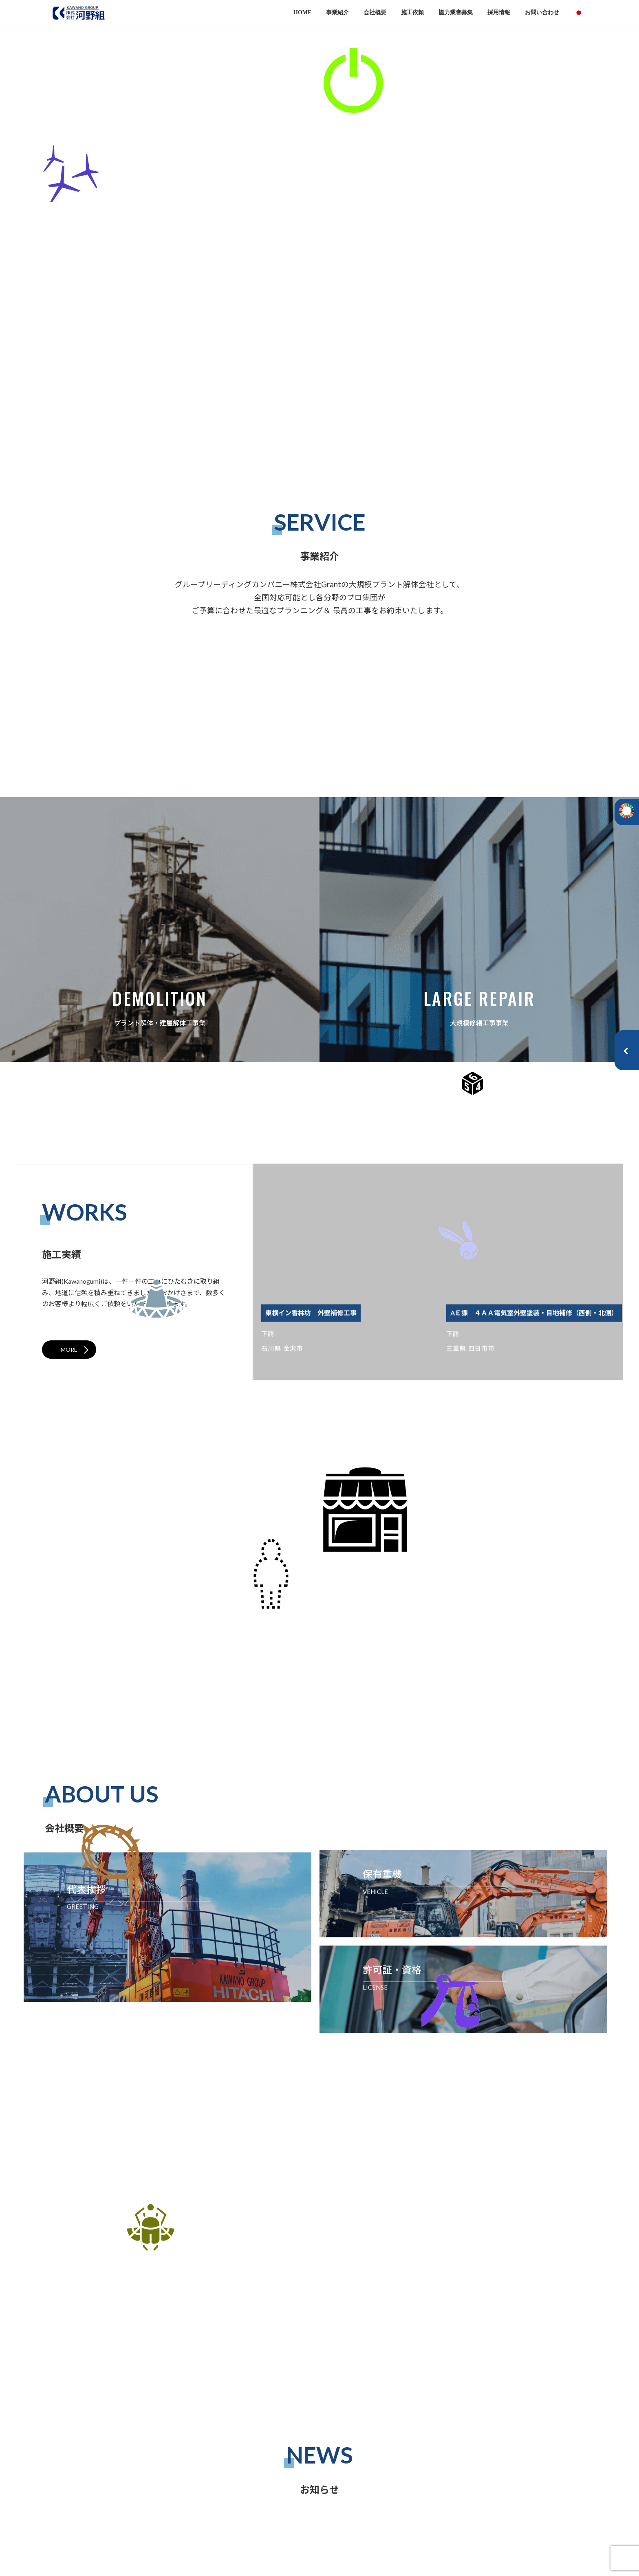  I want to click on deploy caltrops to slow enemies, so click(71, 174).